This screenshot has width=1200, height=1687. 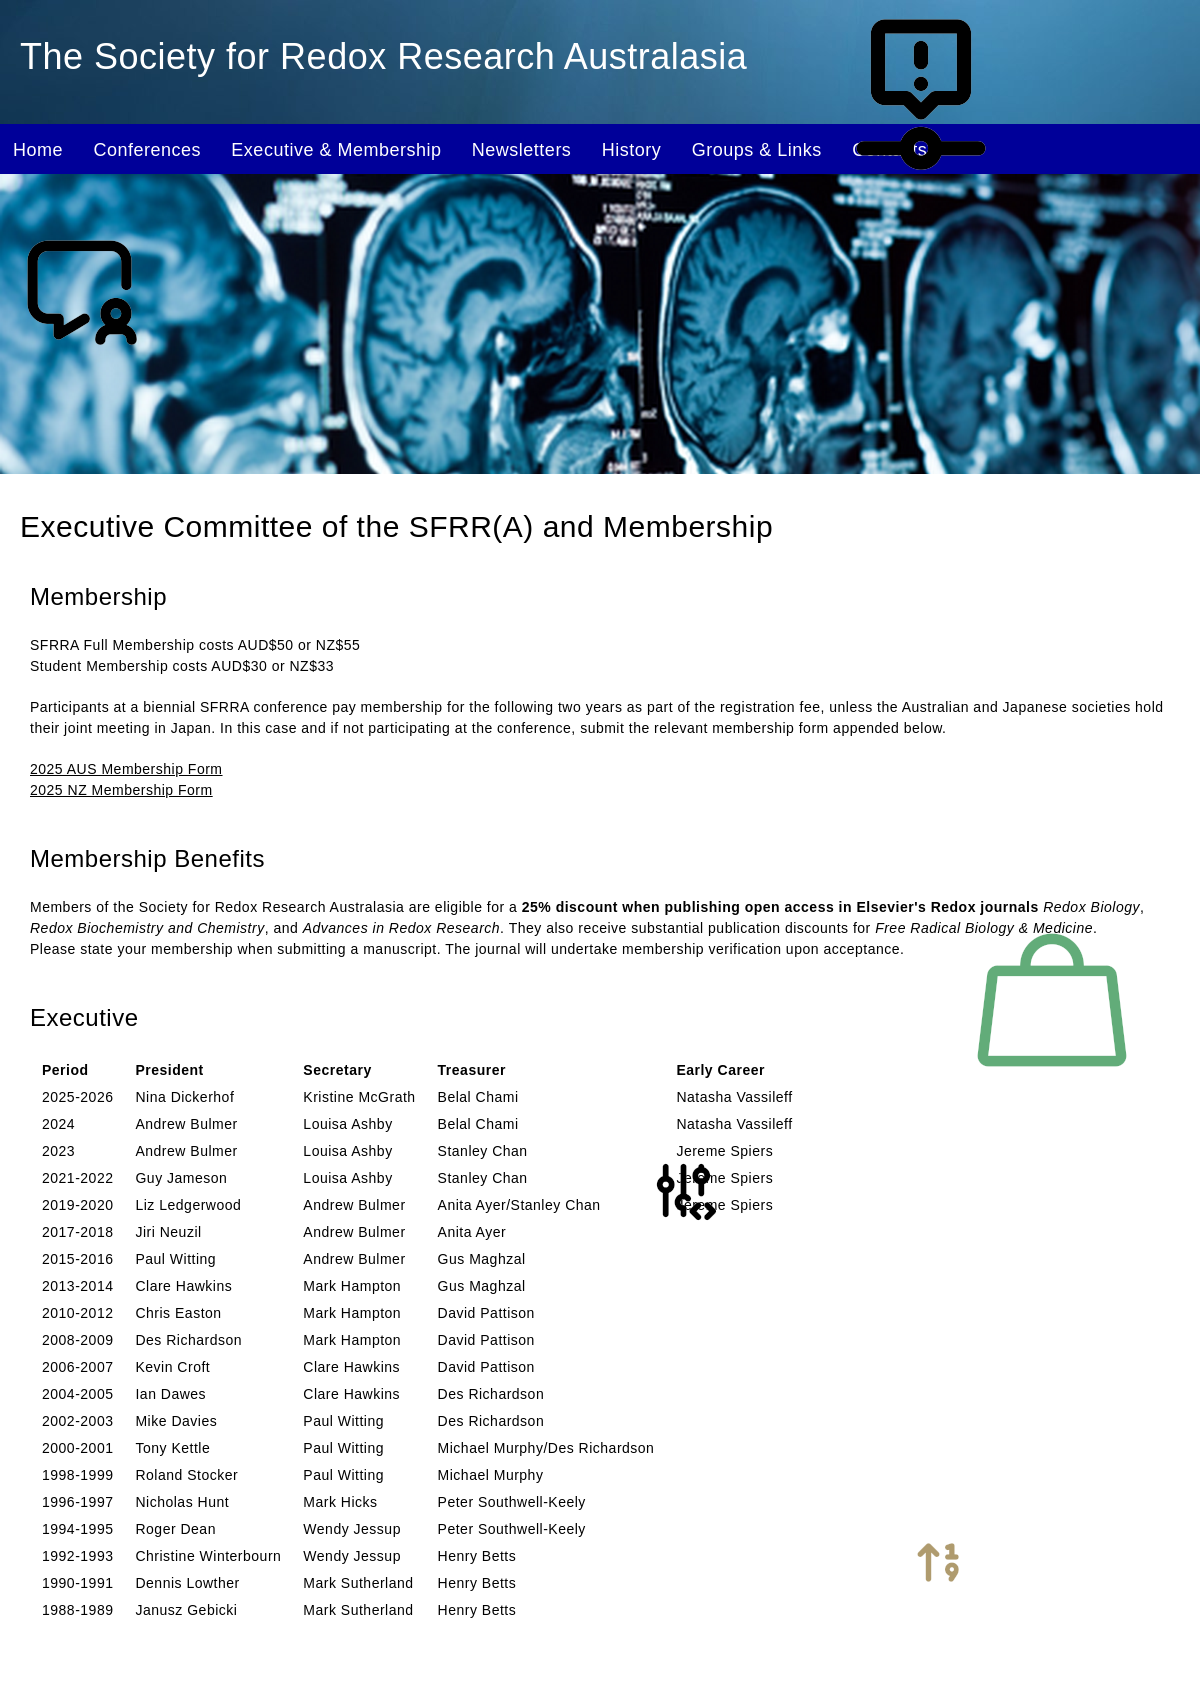 I want to click on view message from a specific user, so click(x=79, y=287).